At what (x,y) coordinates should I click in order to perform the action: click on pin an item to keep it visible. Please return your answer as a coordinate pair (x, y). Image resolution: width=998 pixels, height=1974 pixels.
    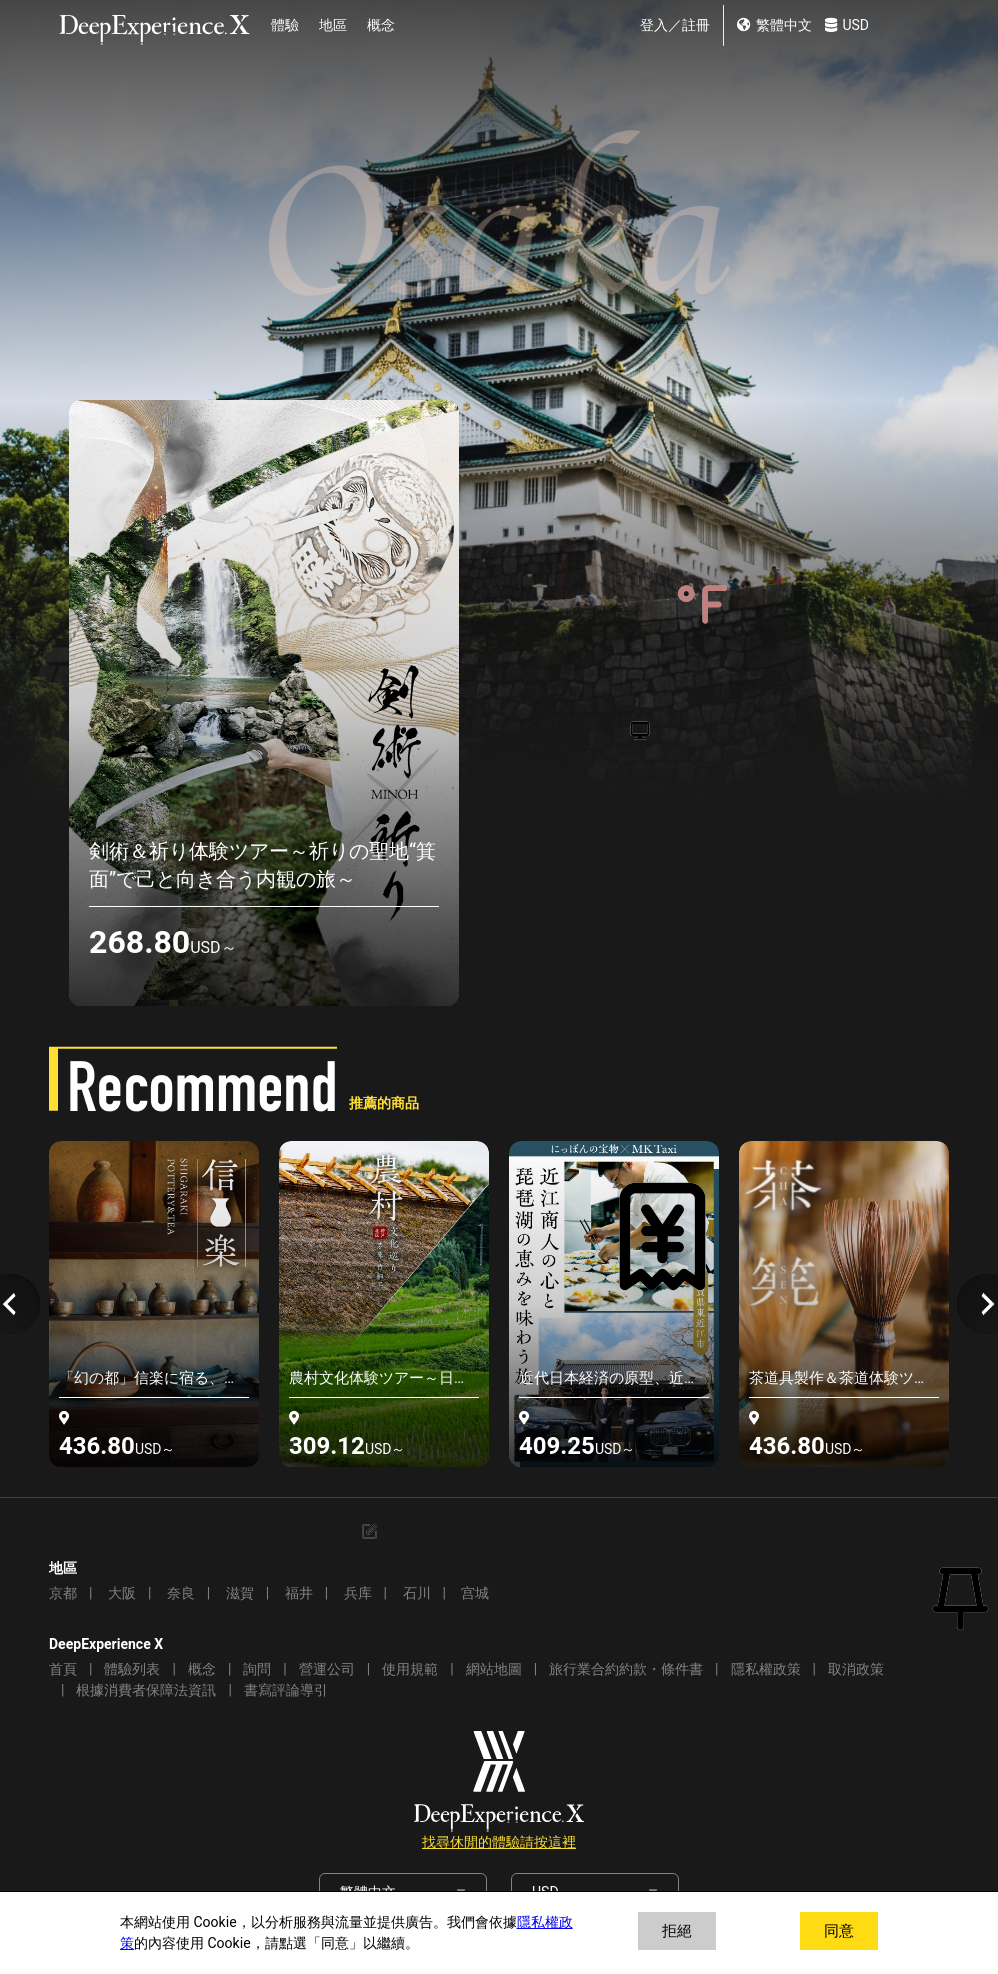
    Looking at the image, I should click on (960, 1595).